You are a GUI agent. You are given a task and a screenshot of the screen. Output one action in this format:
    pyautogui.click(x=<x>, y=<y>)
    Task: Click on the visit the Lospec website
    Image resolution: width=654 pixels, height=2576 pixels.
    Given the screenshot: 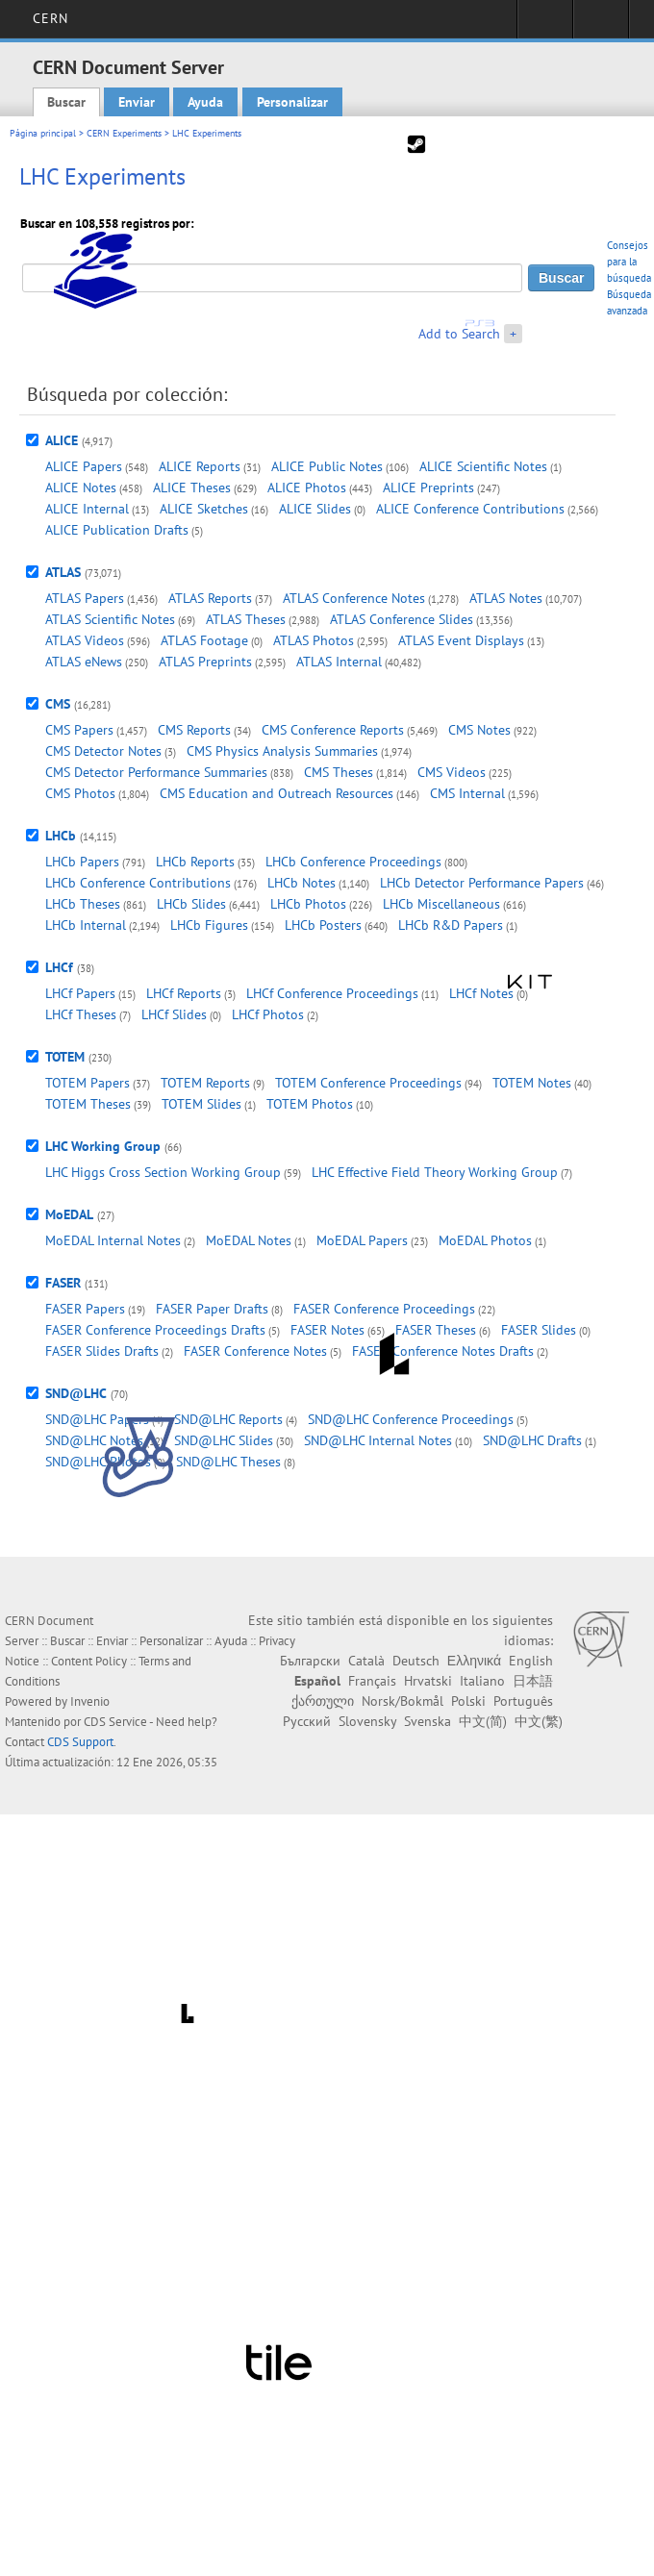 What is the action you would take?
    pyautogui.click(x=188, y=2013)
    